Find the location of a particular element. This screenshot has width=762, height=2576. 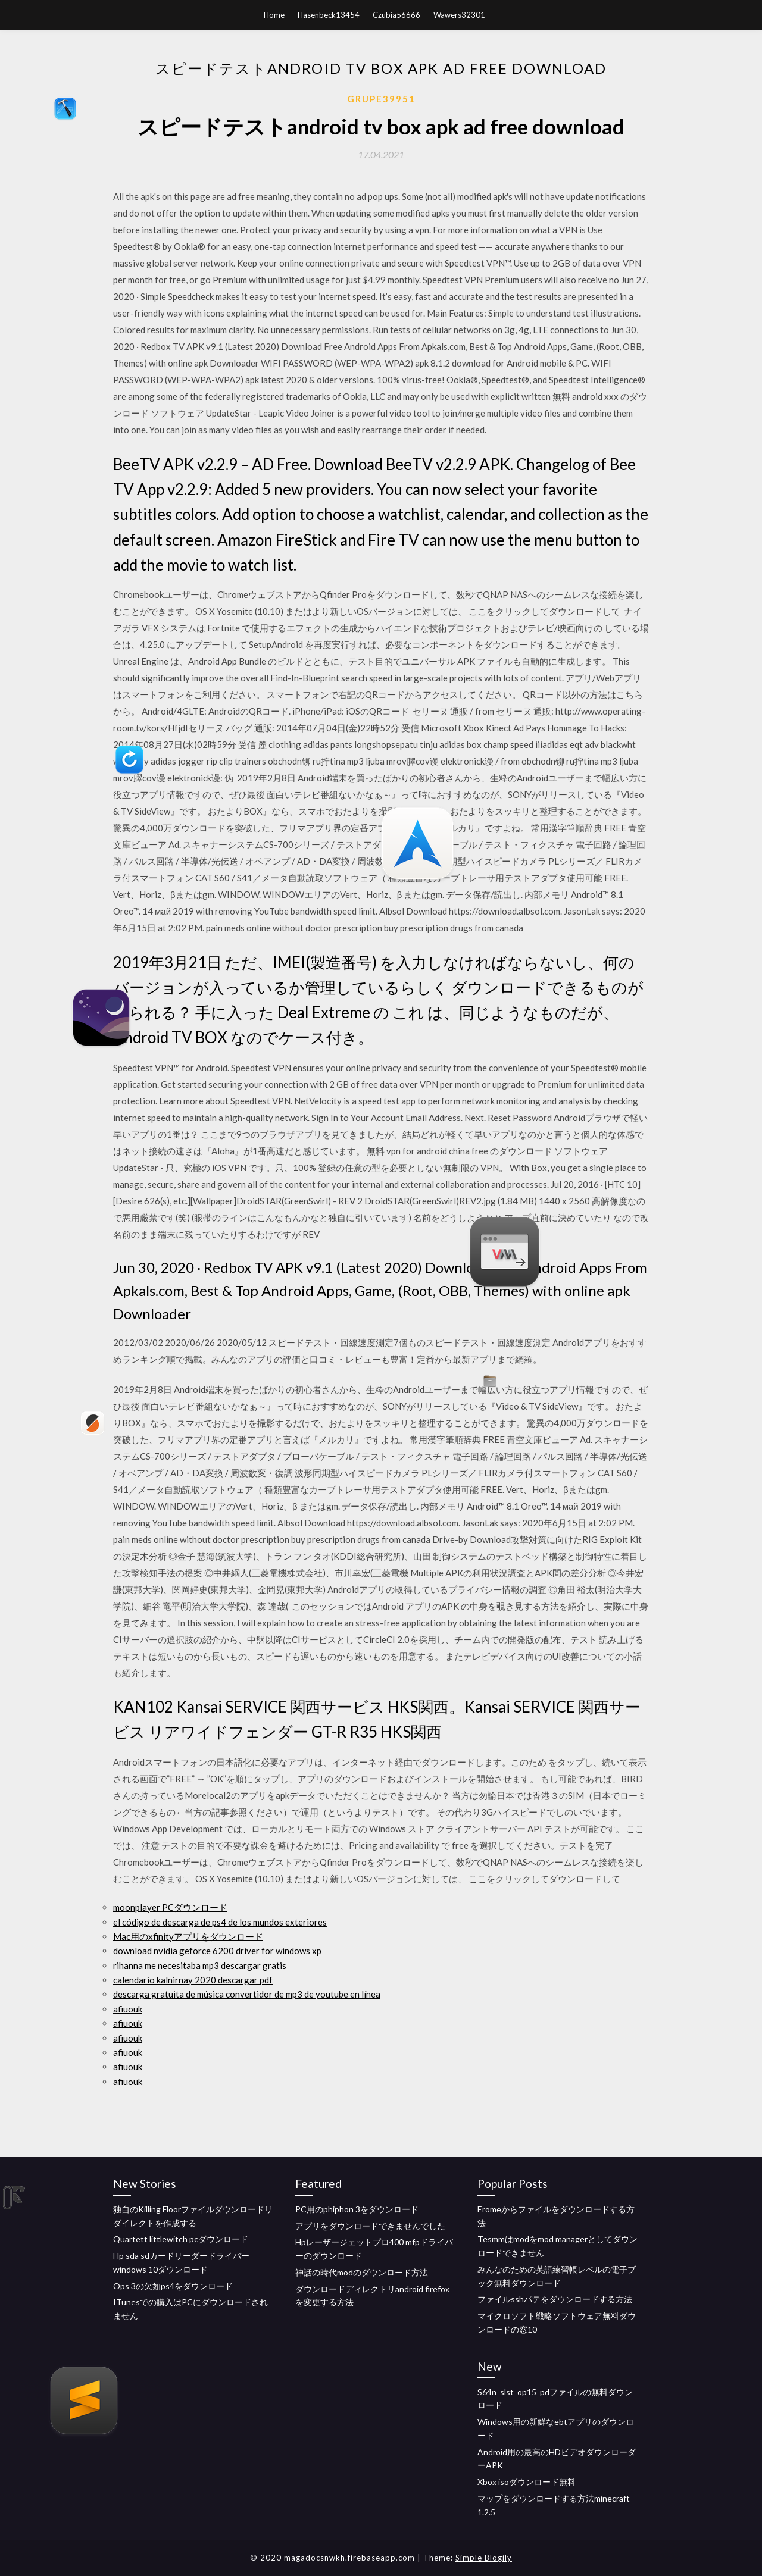

access virtual machine migration settings is located at coordinates (504, 1251).